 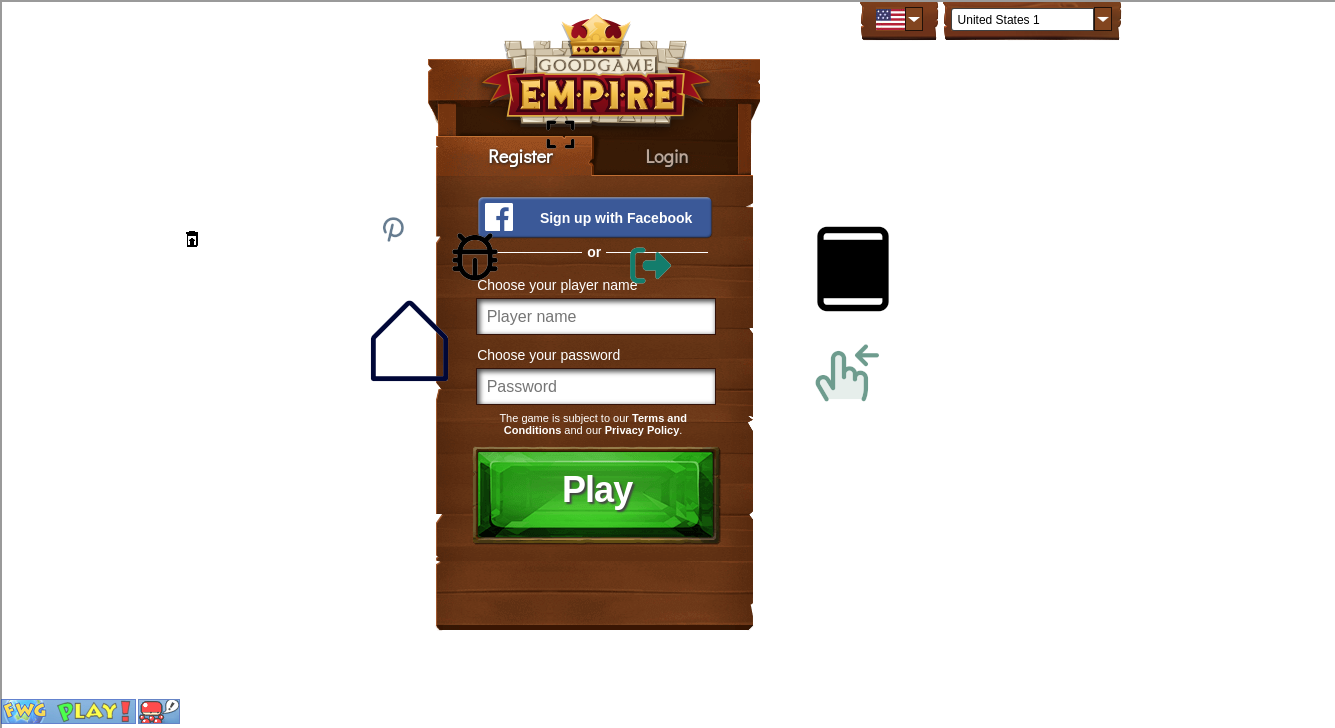 What do you see at coordinates (844, 375) in the screenshot?
I see `swipe left to navigate or dismiss` at bounding box center [844, 375].